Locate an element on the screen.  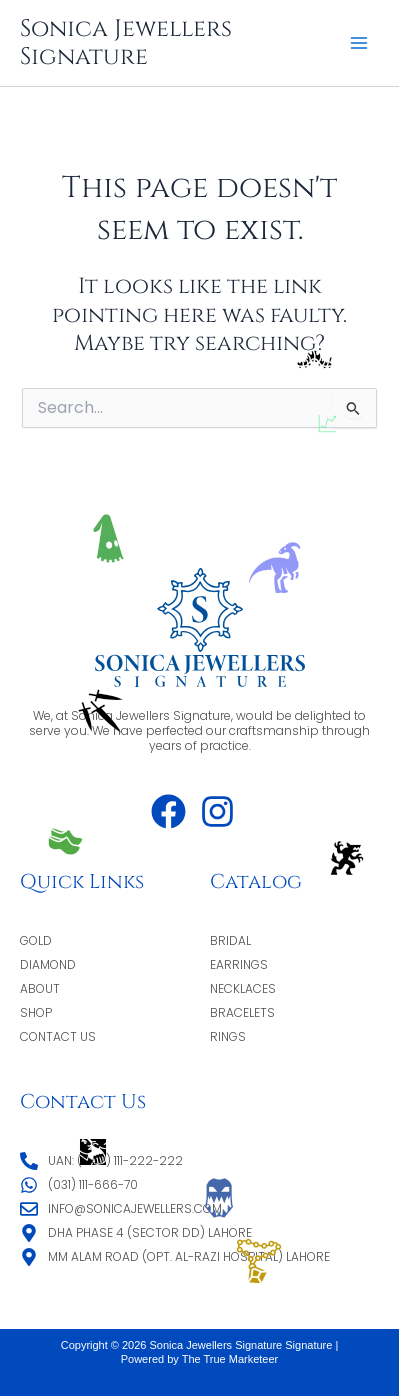
select cultist character class is located at coordinates (108, 538).